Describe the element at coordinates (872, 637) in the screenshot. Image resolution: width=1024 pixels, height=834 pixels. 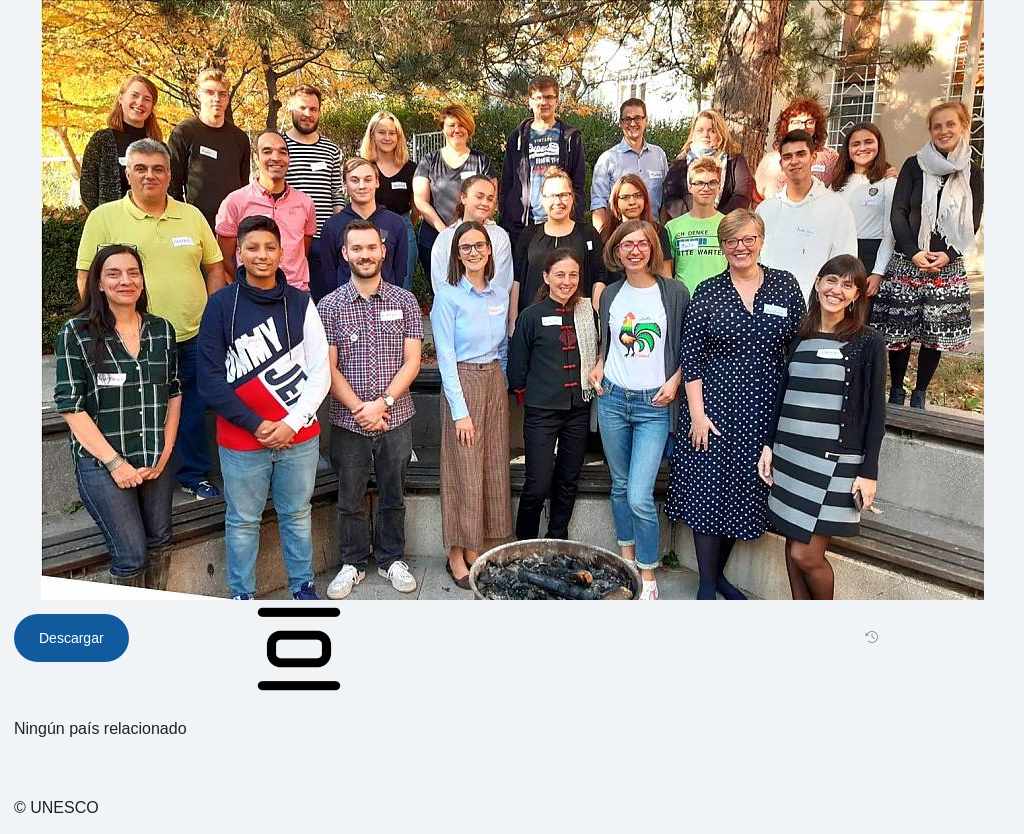
I see `view history or recent activity` at that location.